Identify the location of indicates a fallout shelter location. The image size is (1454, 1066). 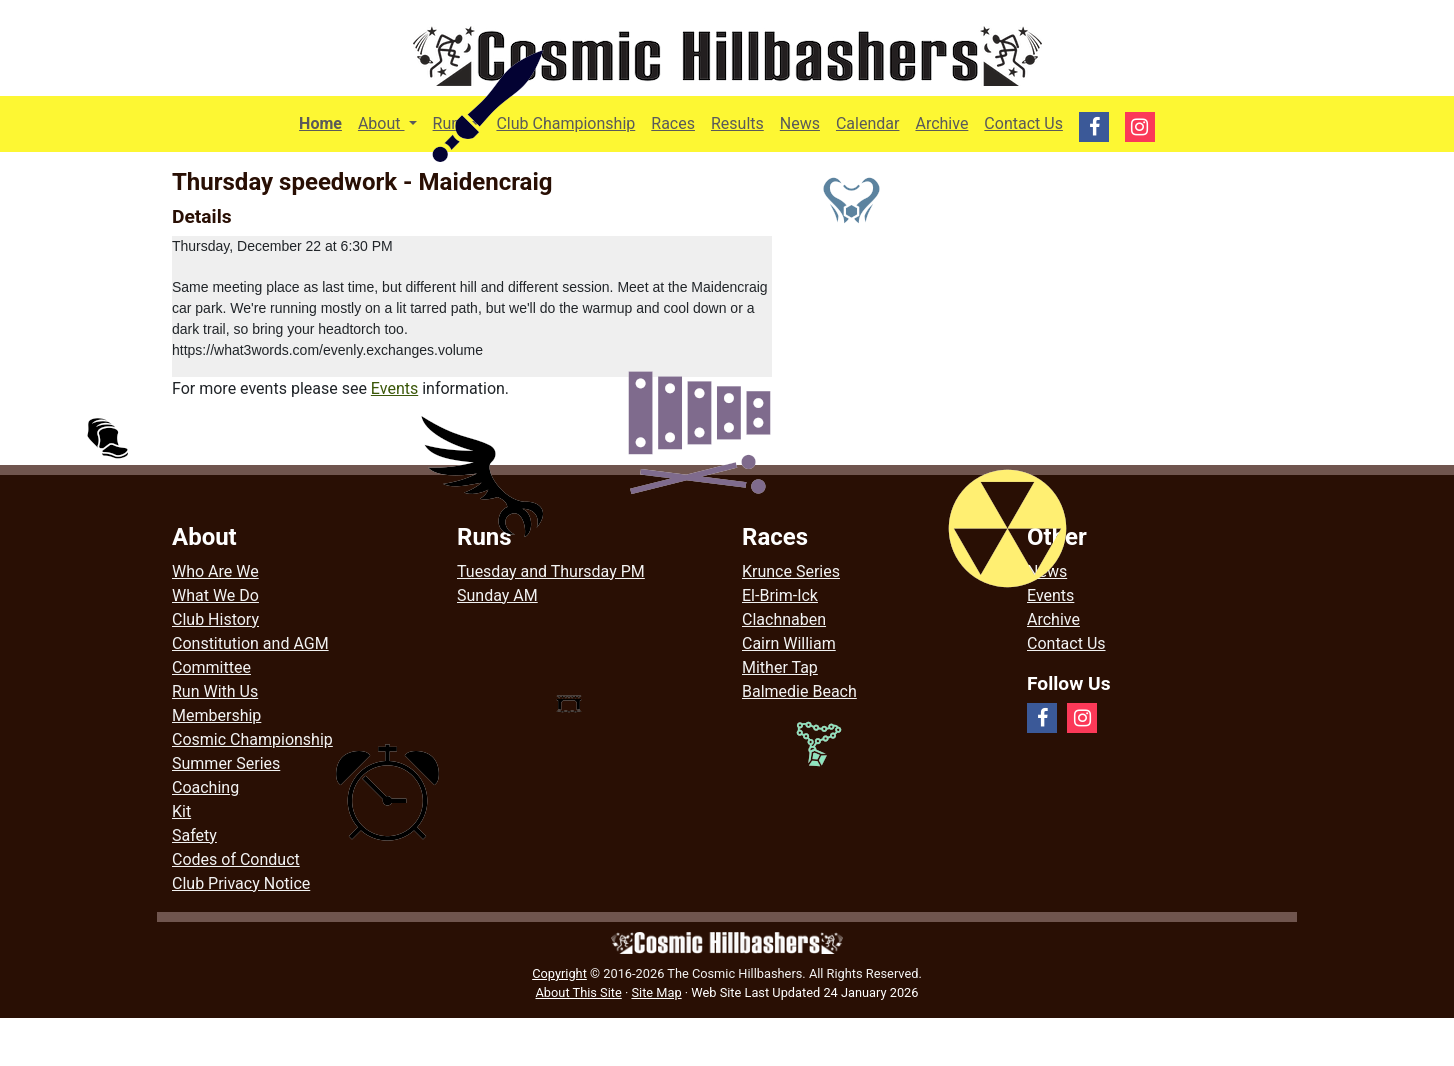
(1007, 528).